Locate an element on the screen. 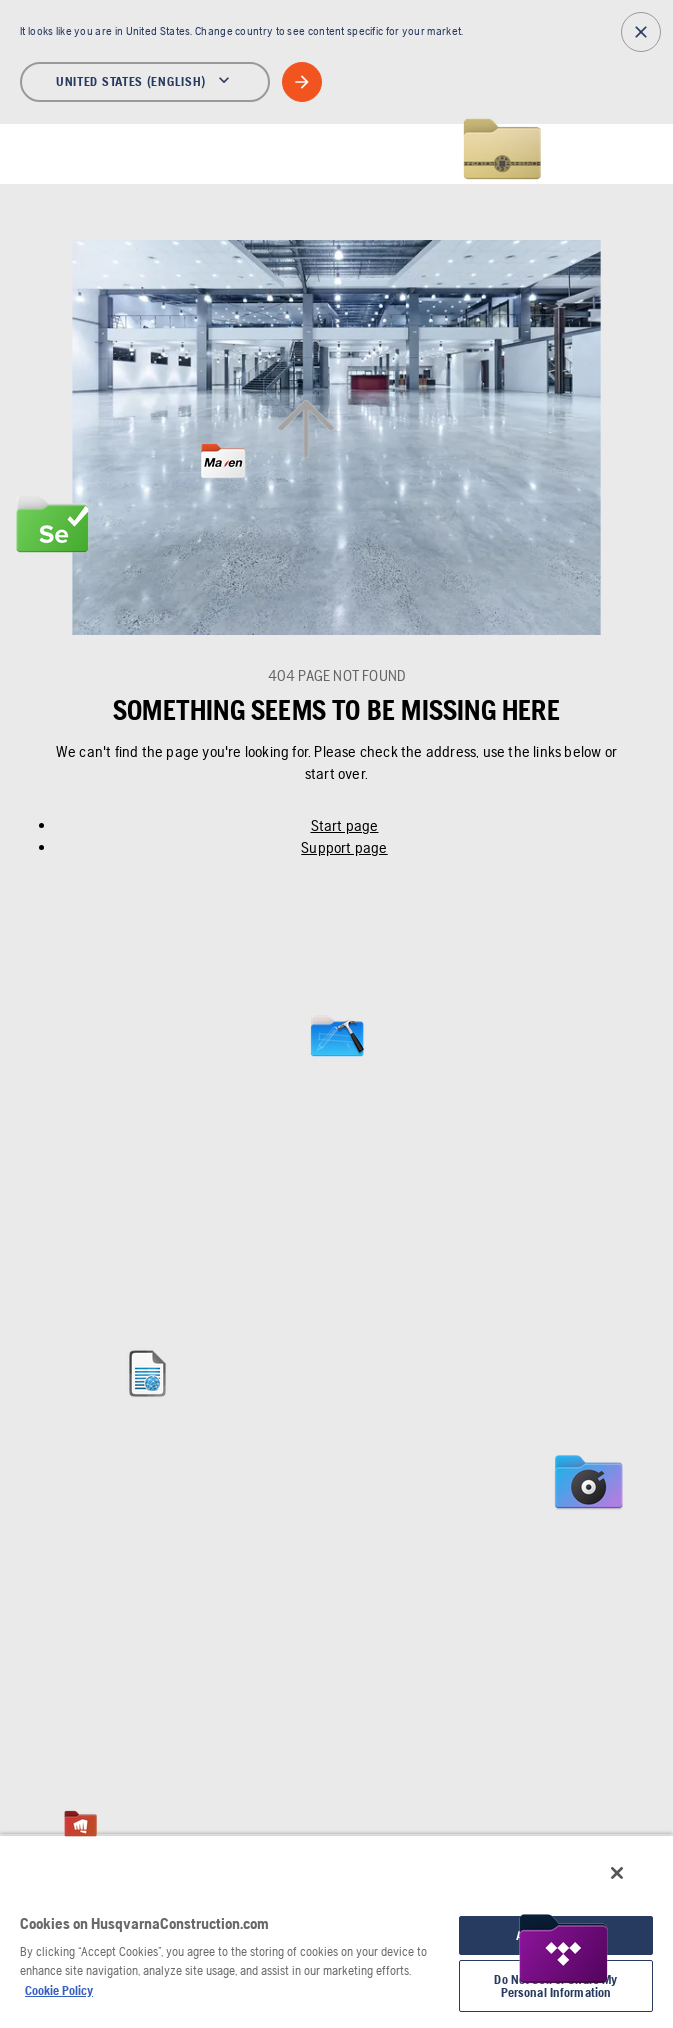 The width and height of the screenshot is (673, 2028). open folder containing tidal music files is located at coordinates (563, 1951).